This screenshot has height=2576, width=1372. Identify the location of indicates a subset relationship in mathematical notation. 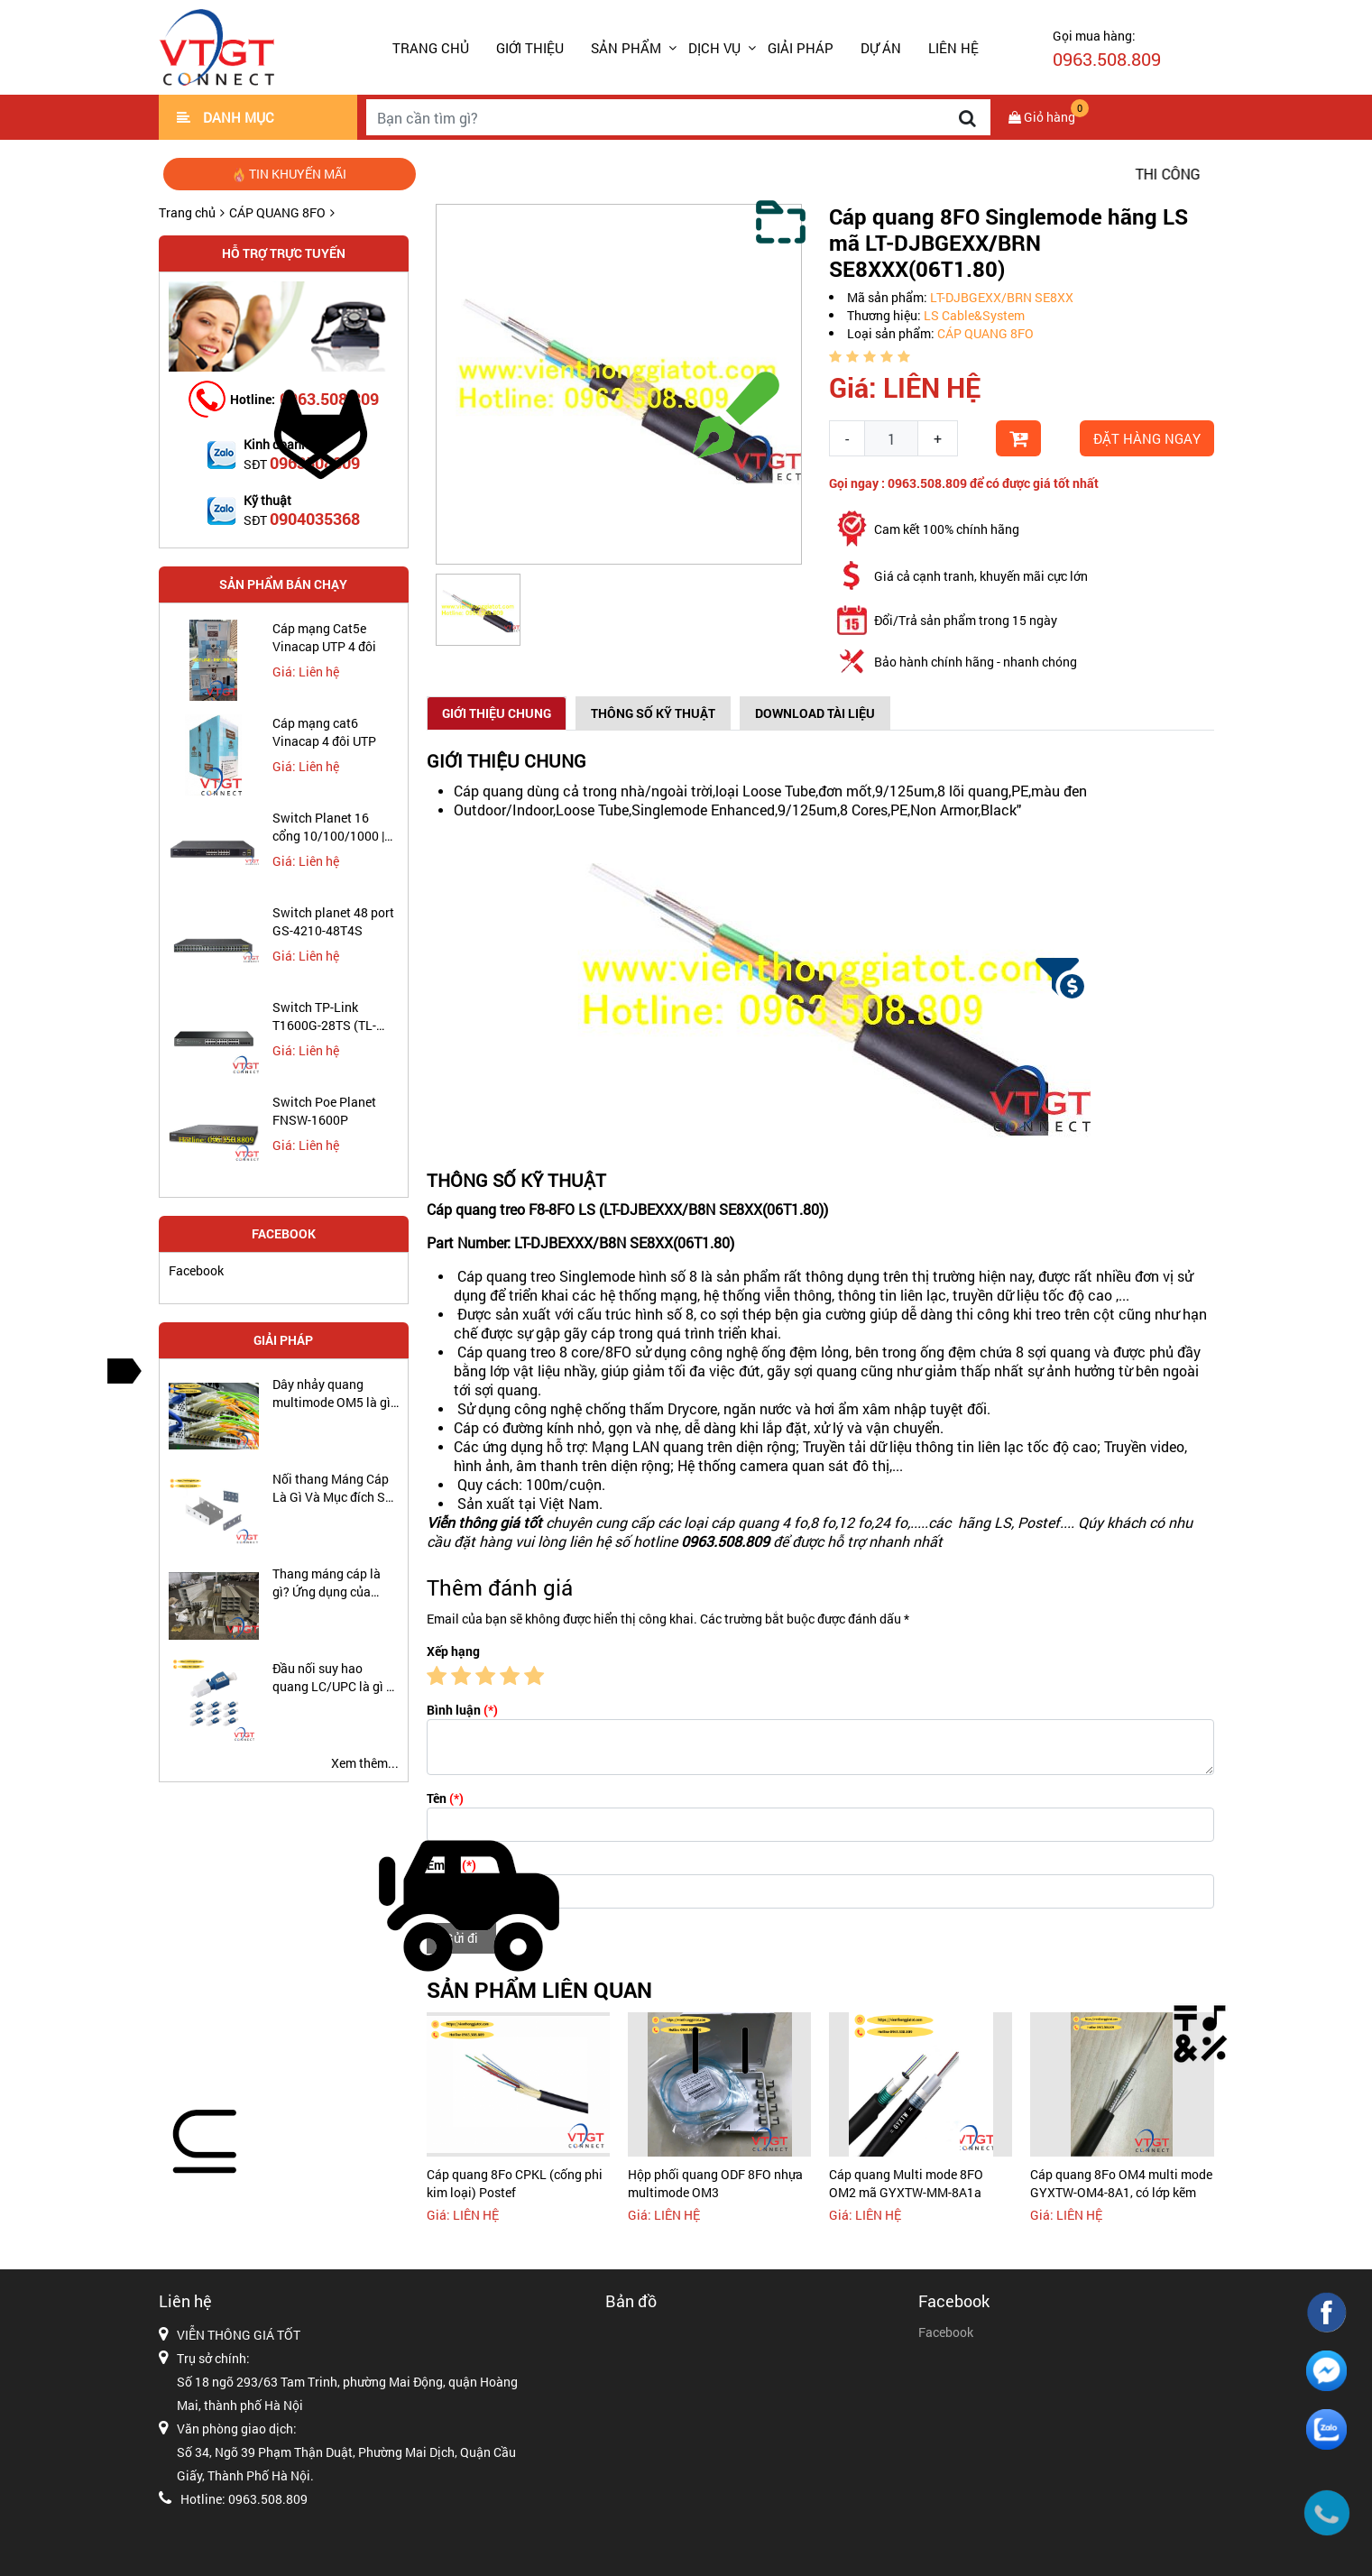
(206, 2139).